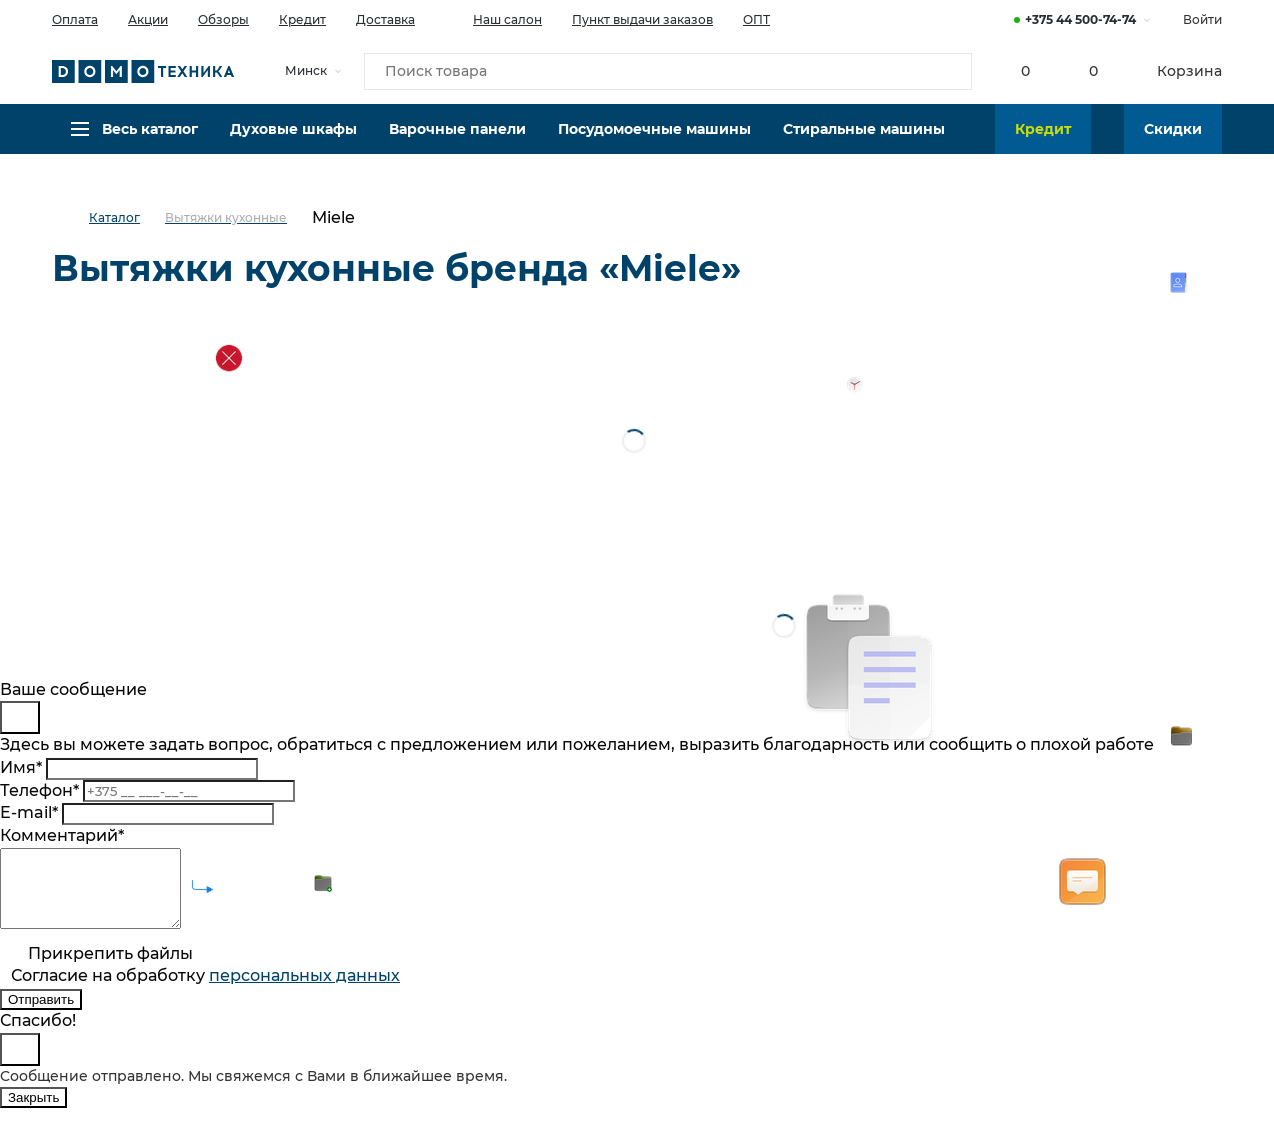  Describe the element at coordinates (203, 885) in the screenshot. I see `forward an email to another recipient` at that location.